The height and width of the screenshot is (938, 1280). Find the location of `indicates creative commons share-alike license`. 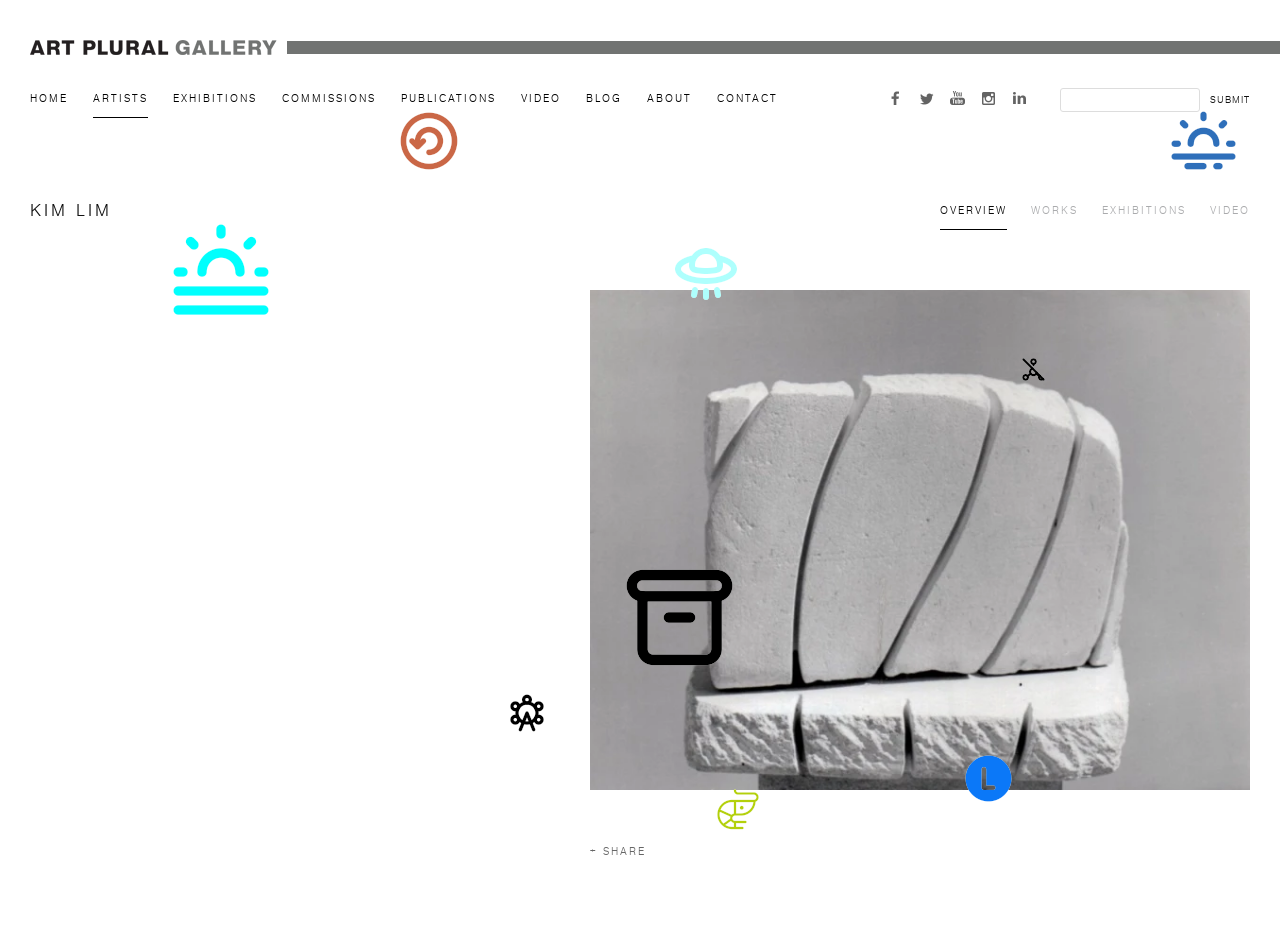

indicates creative commons share-alike license is located at coordinates (429, 141).